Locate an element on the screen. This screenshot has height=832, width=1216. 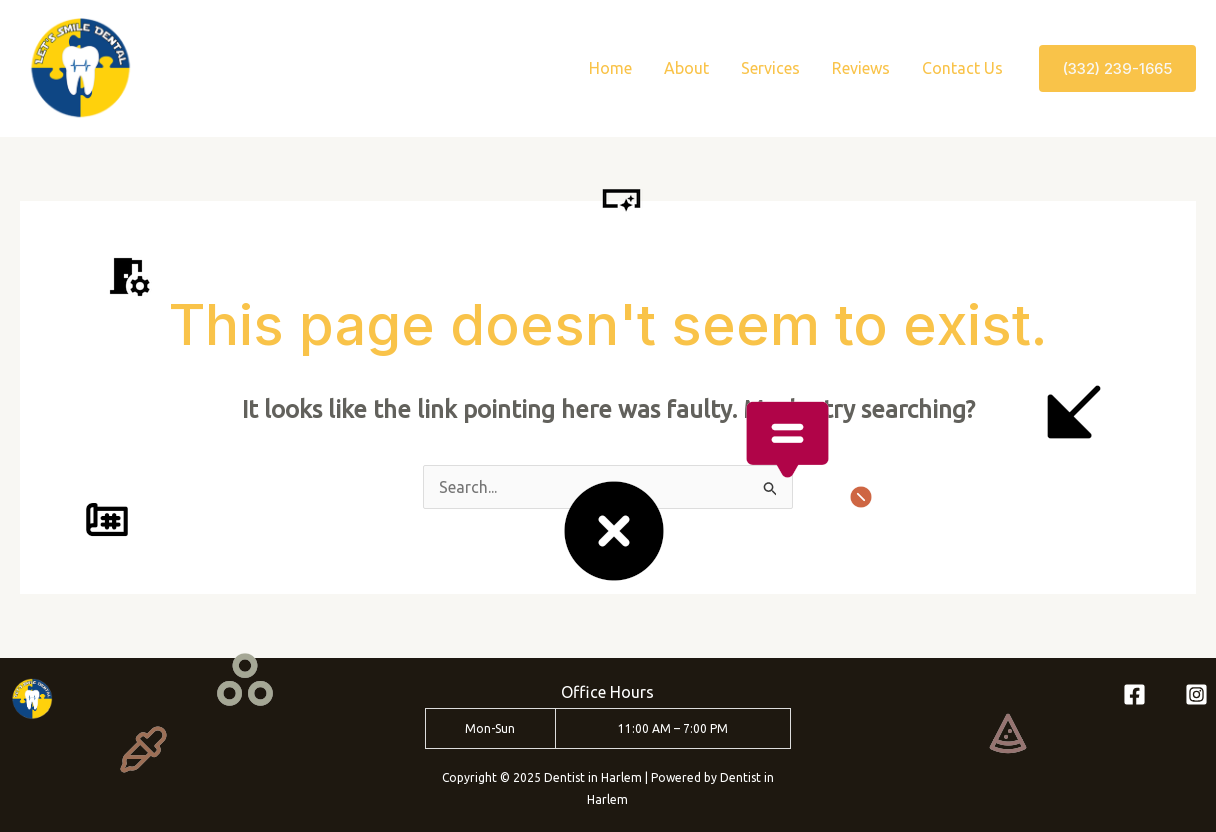
close or dismiss a dialog is located at coordinates (614, 531).